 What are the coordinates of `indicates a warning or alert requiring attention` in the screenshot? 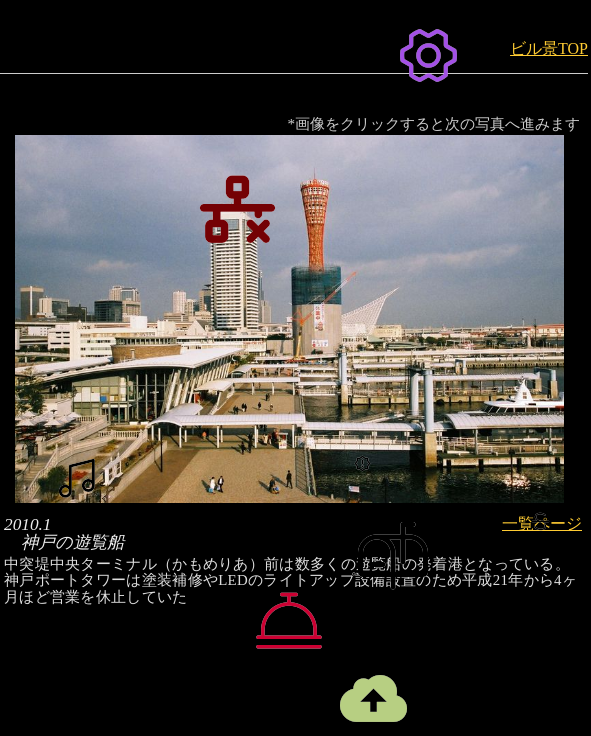 It's located at (362, 463).